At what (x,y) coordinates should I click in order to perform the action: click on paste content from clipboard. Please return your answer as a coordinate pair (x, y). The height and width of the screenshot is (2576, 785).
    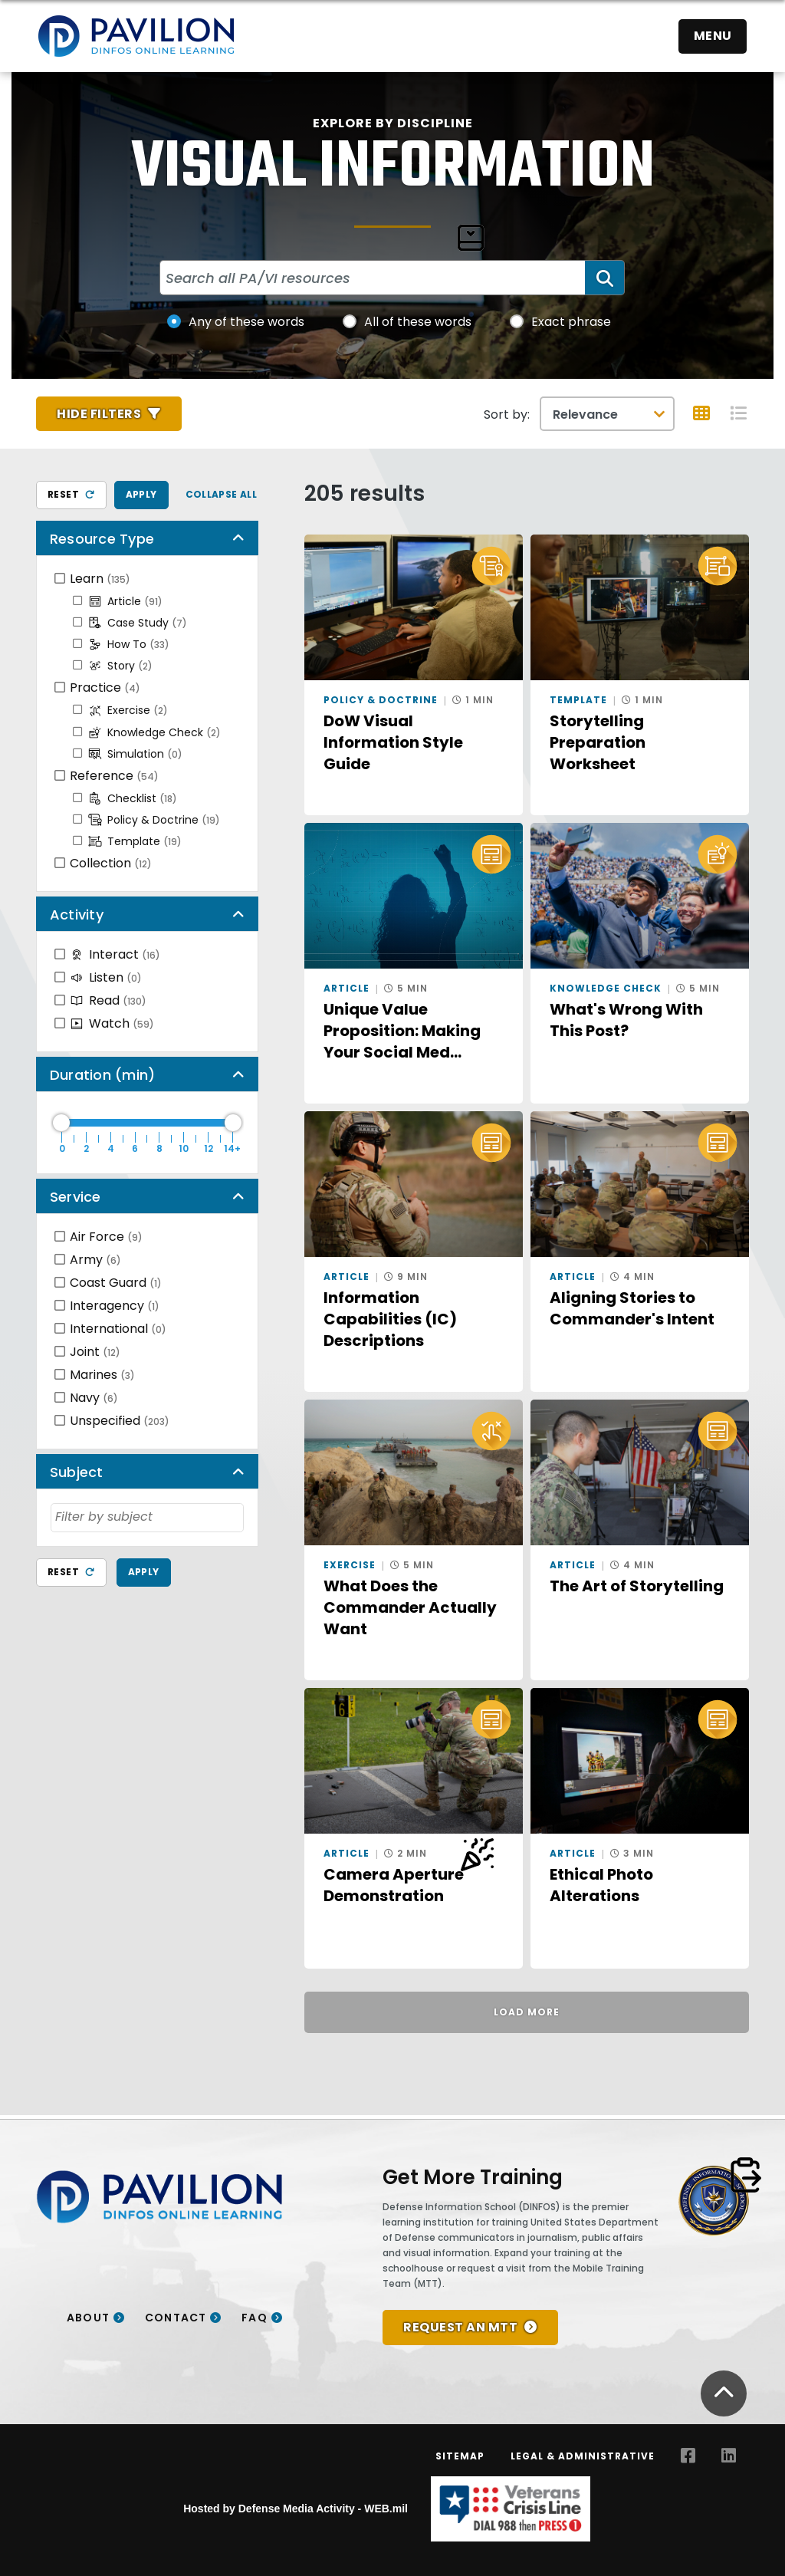
    Looking at the image, I should click on (745, 2175).